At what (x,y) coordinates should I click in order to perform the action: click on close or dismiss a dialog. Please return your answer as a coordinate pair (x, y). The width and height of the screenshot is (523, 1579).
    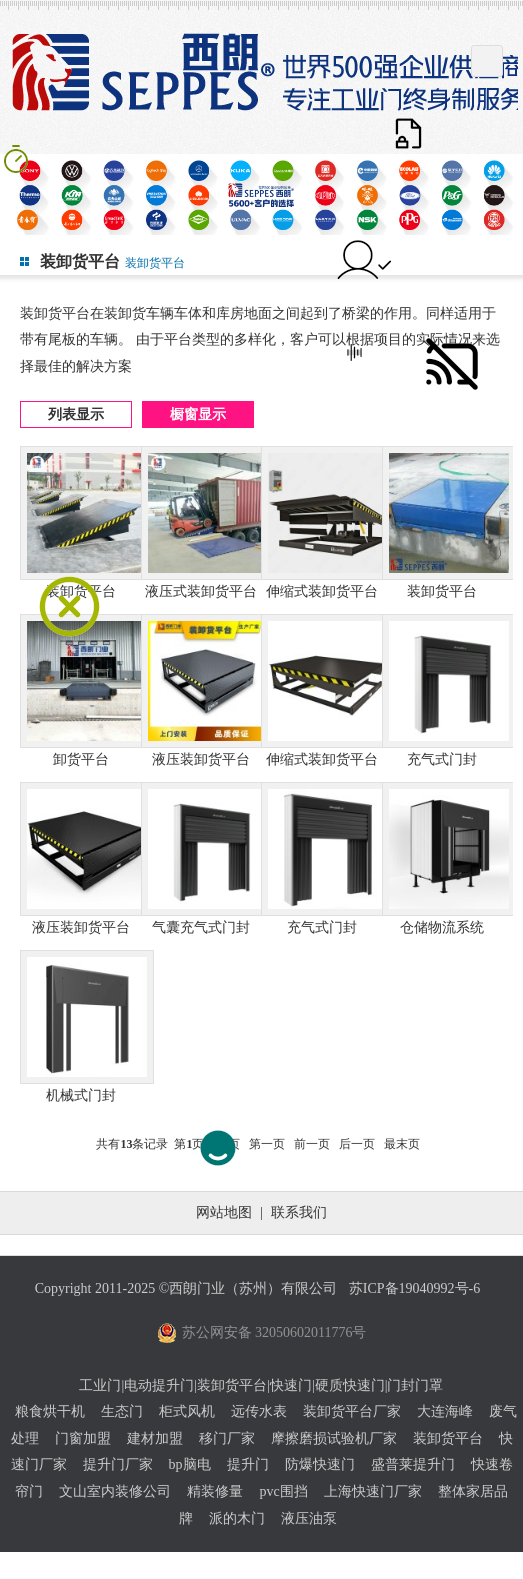
    Looking at the image, I should click on (69, 606).